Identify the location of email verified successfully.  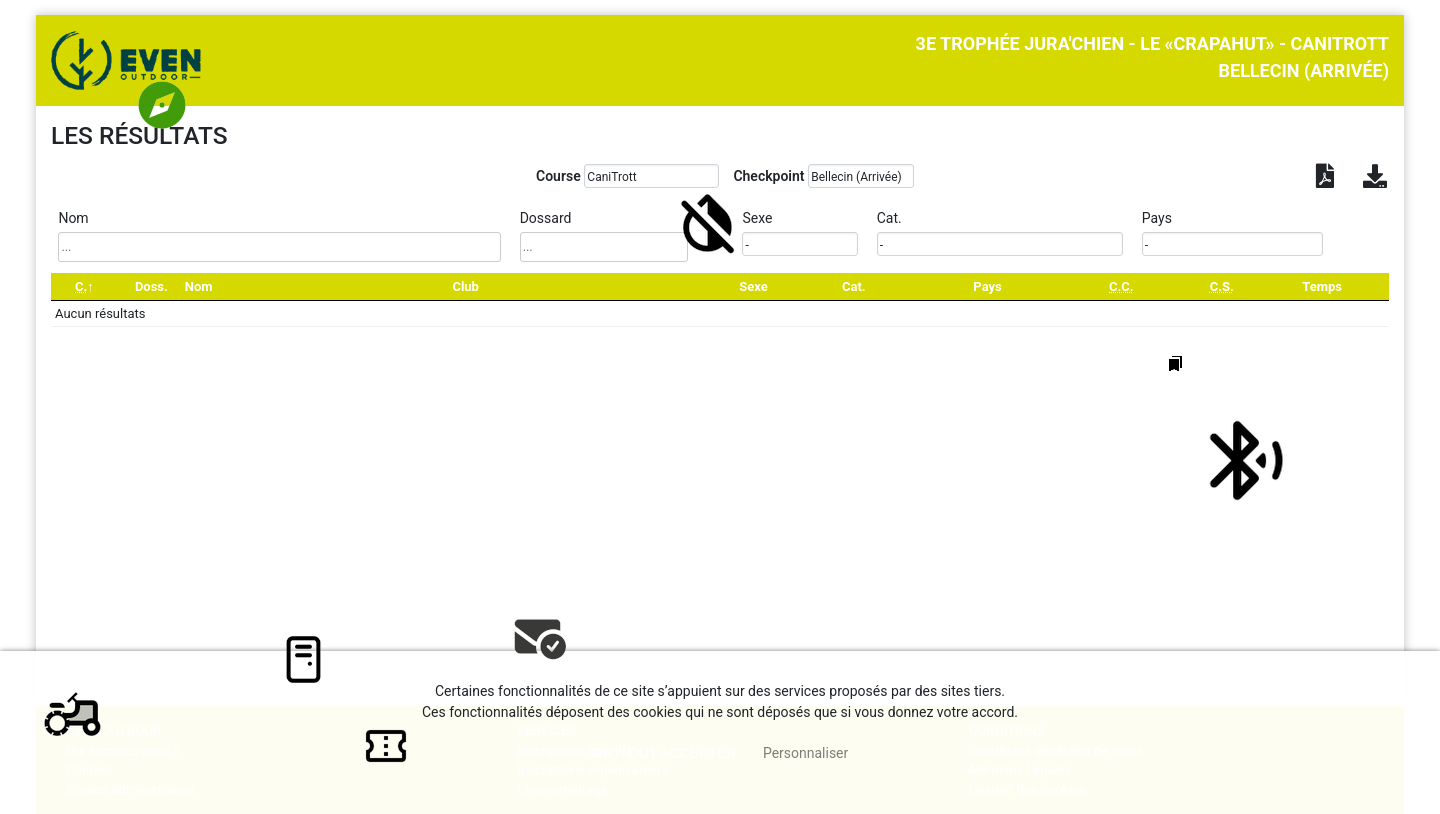
(537, 636).